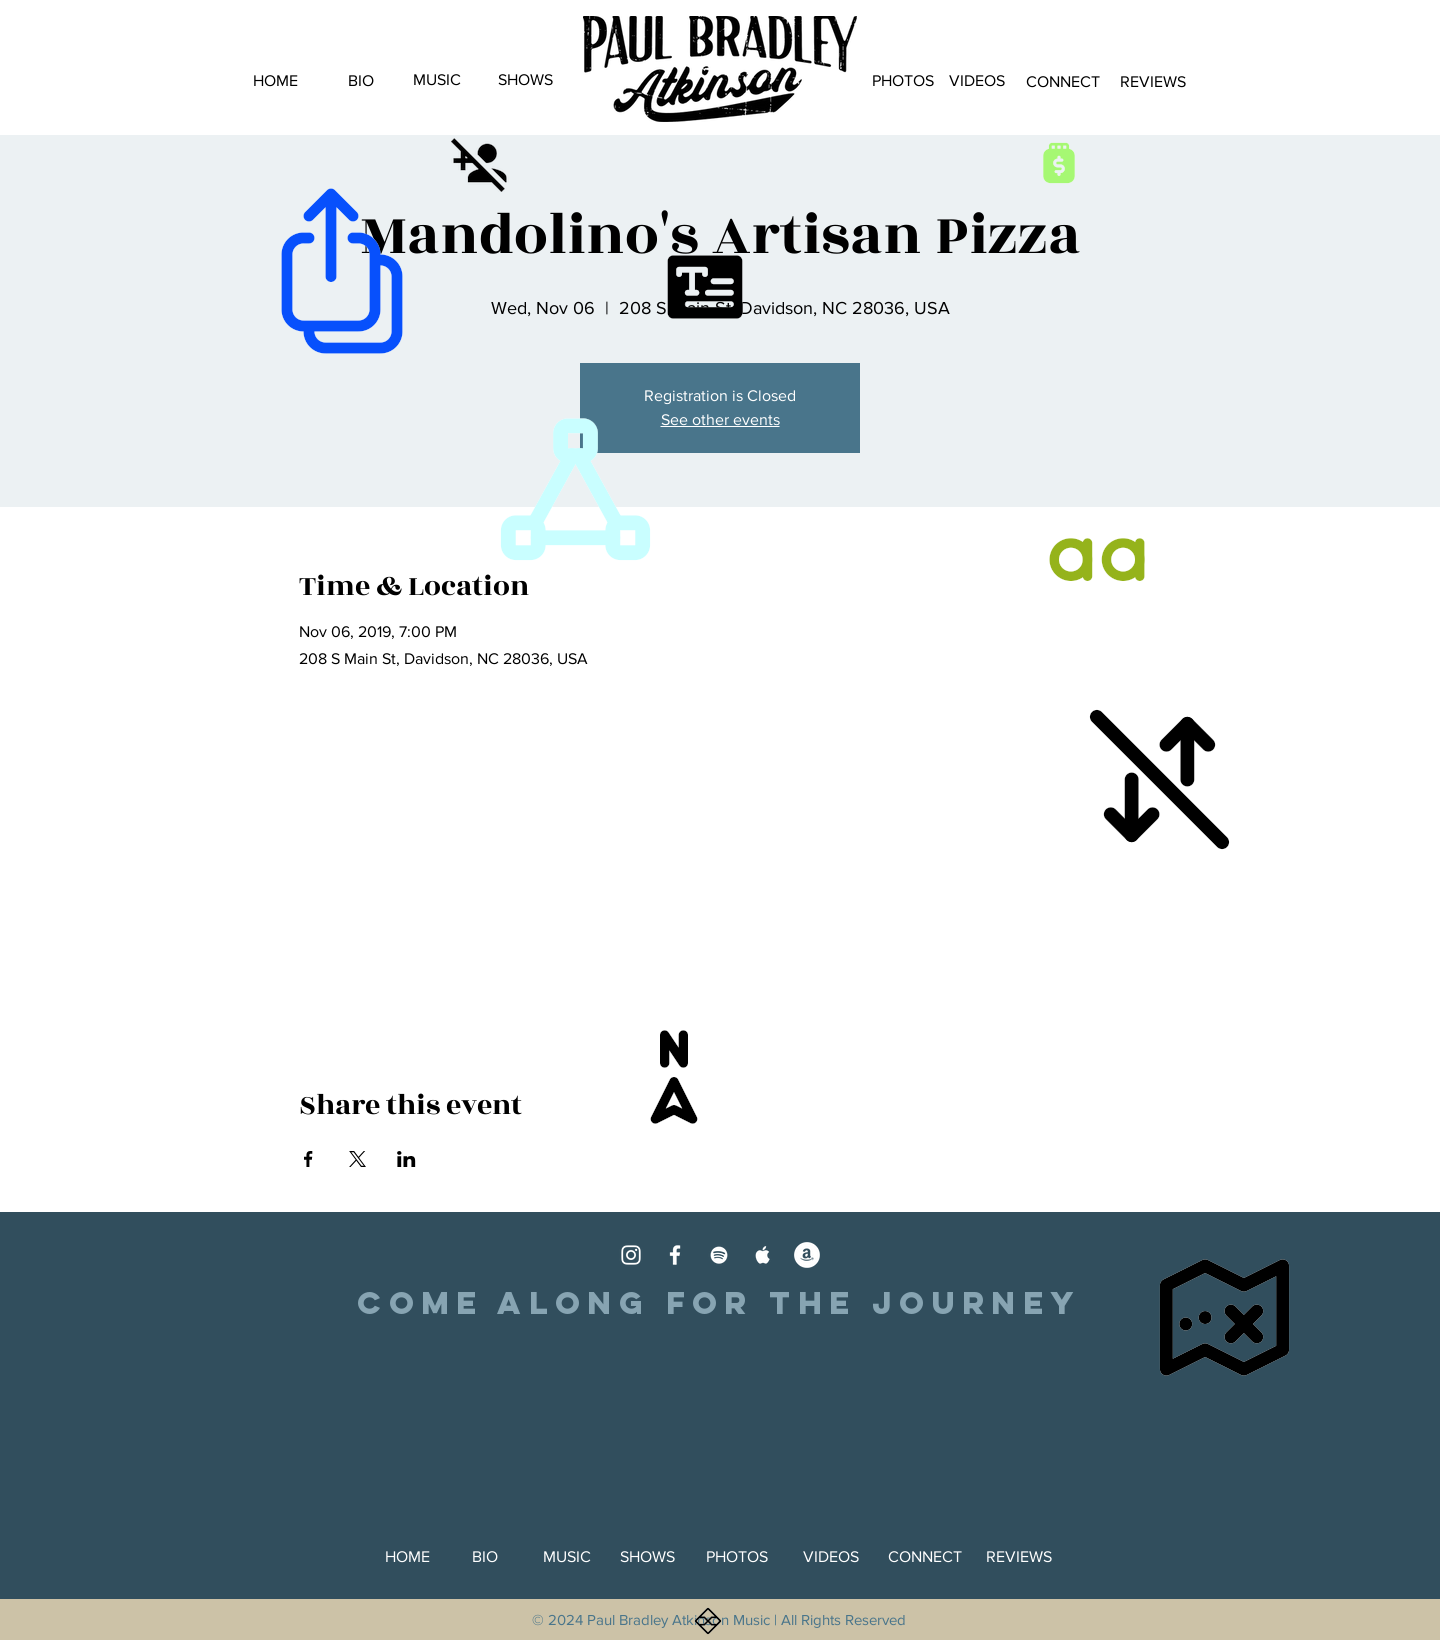  I want to click on share or export multiple items, so click(342, 271).